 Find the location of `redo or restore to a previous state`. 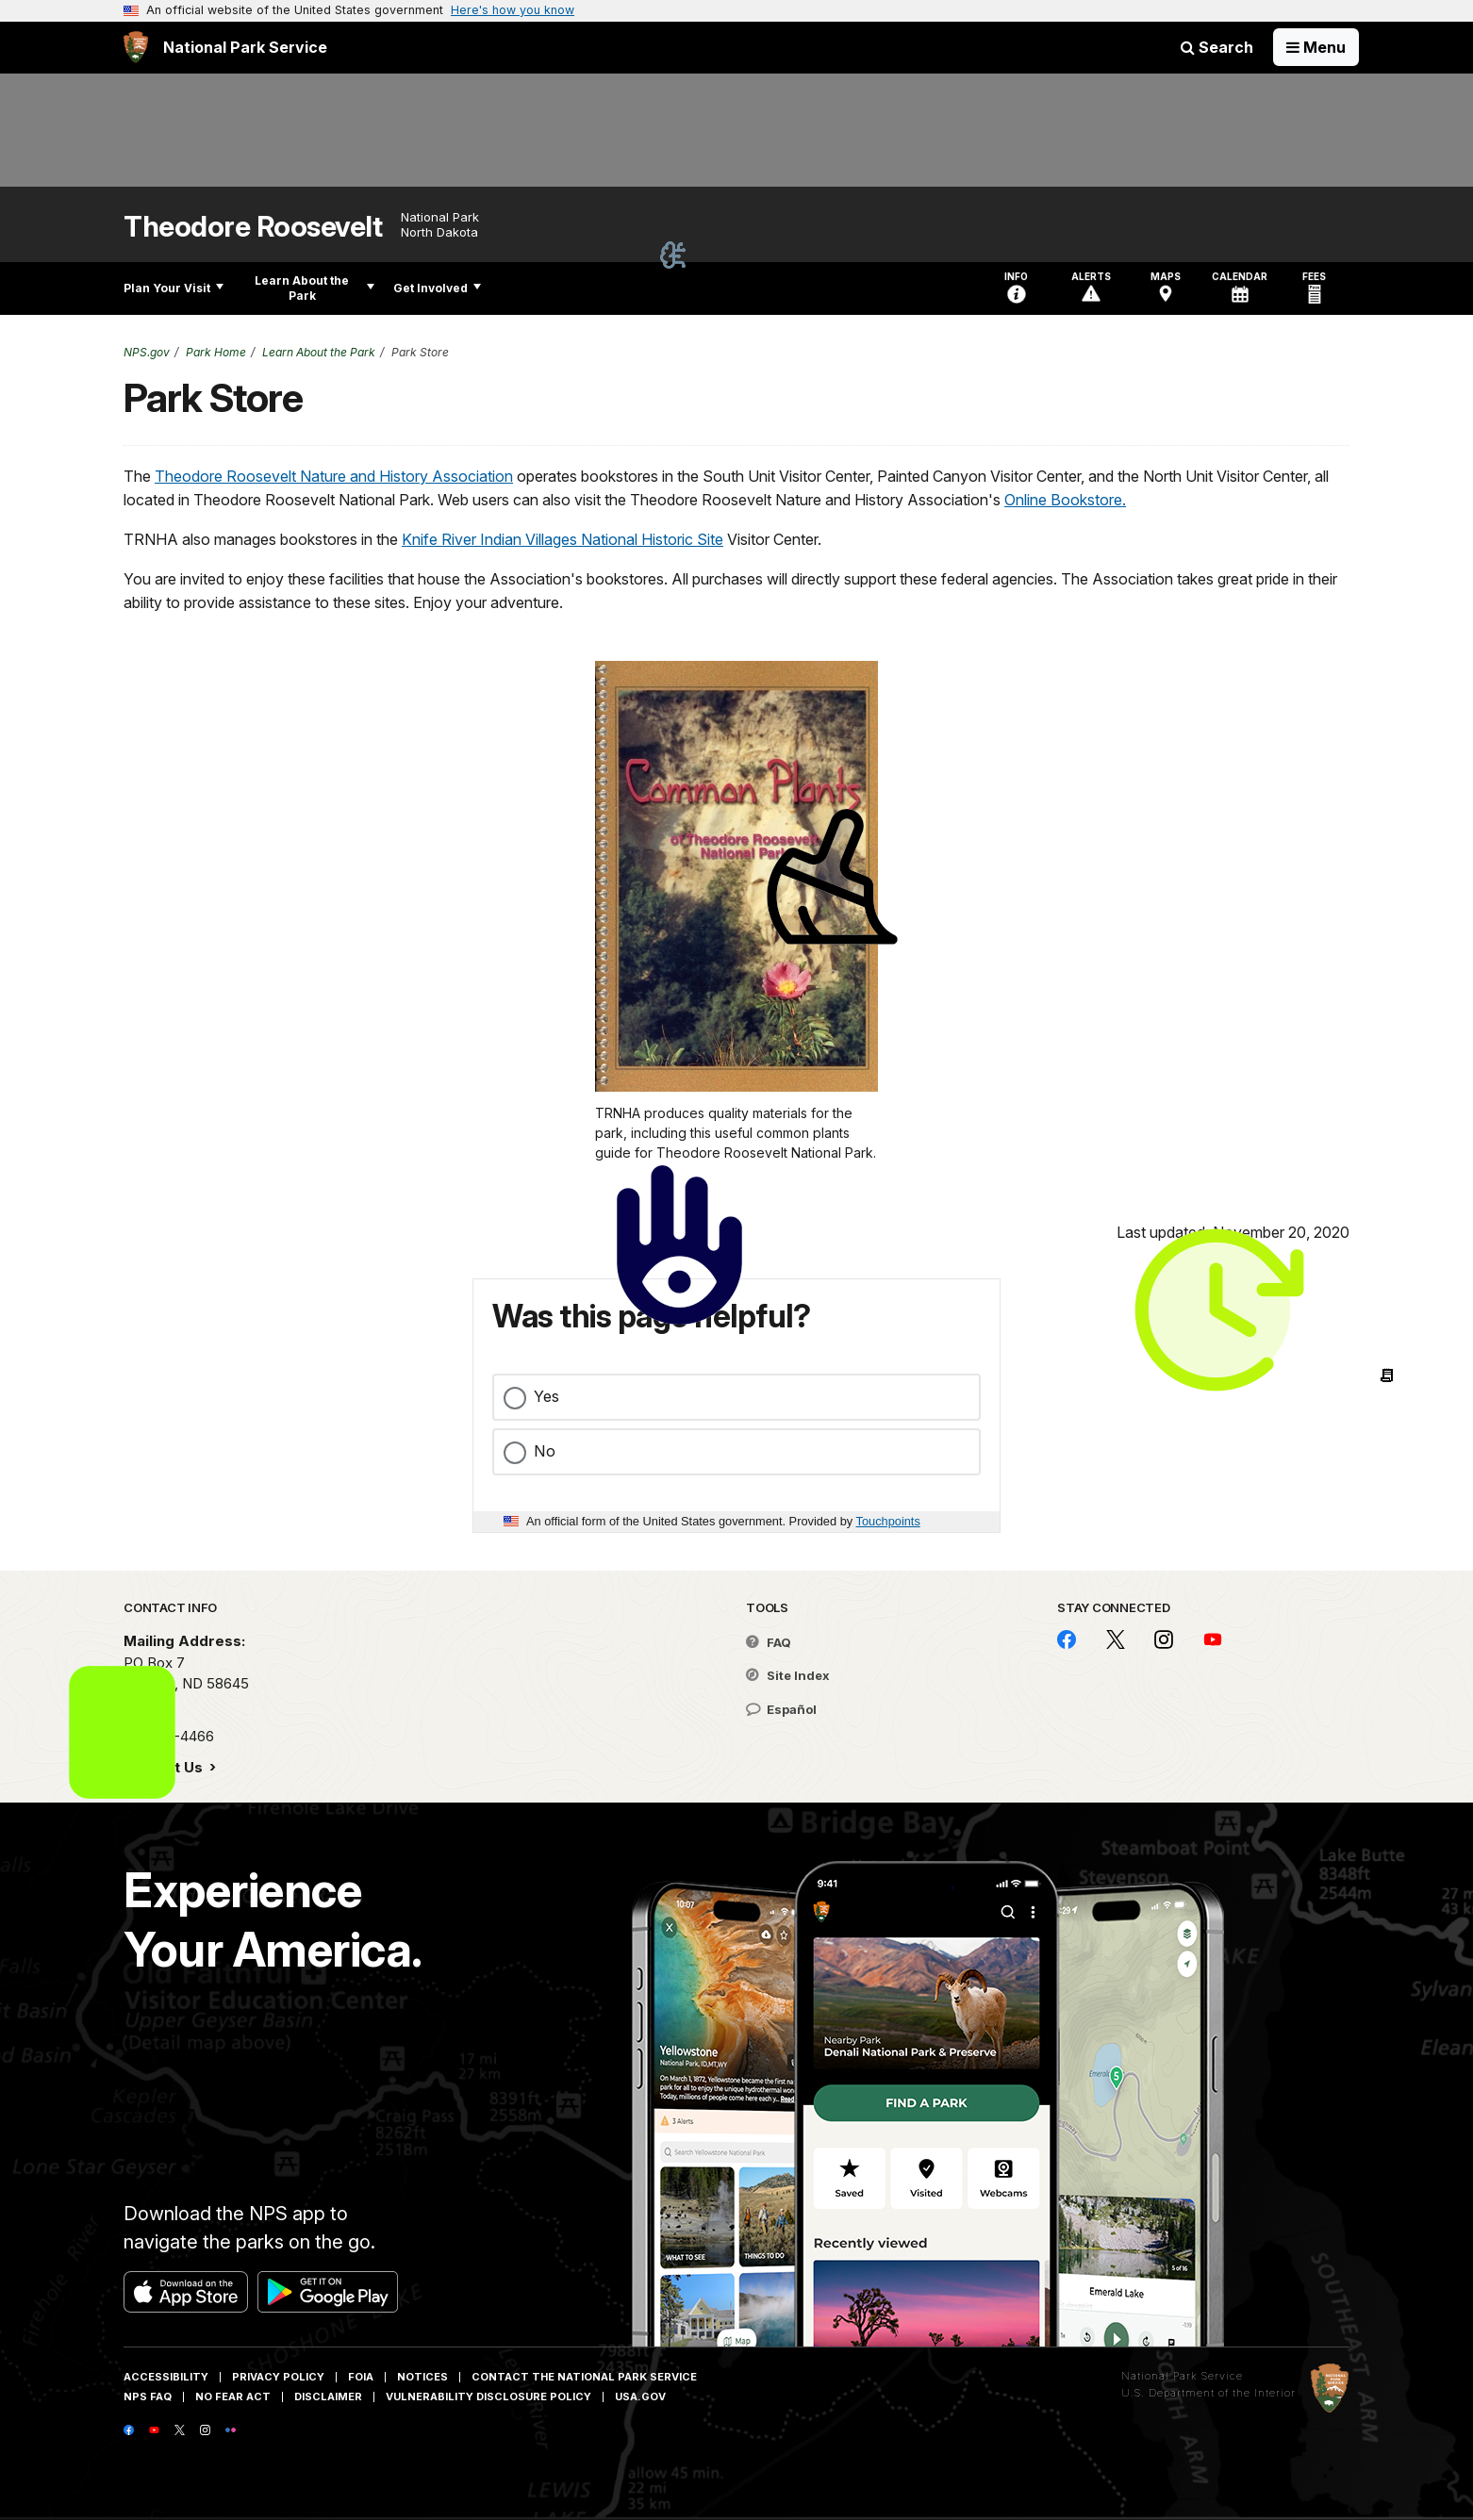

redo or restore to a previous state is located at coordinates (1216, 1309).